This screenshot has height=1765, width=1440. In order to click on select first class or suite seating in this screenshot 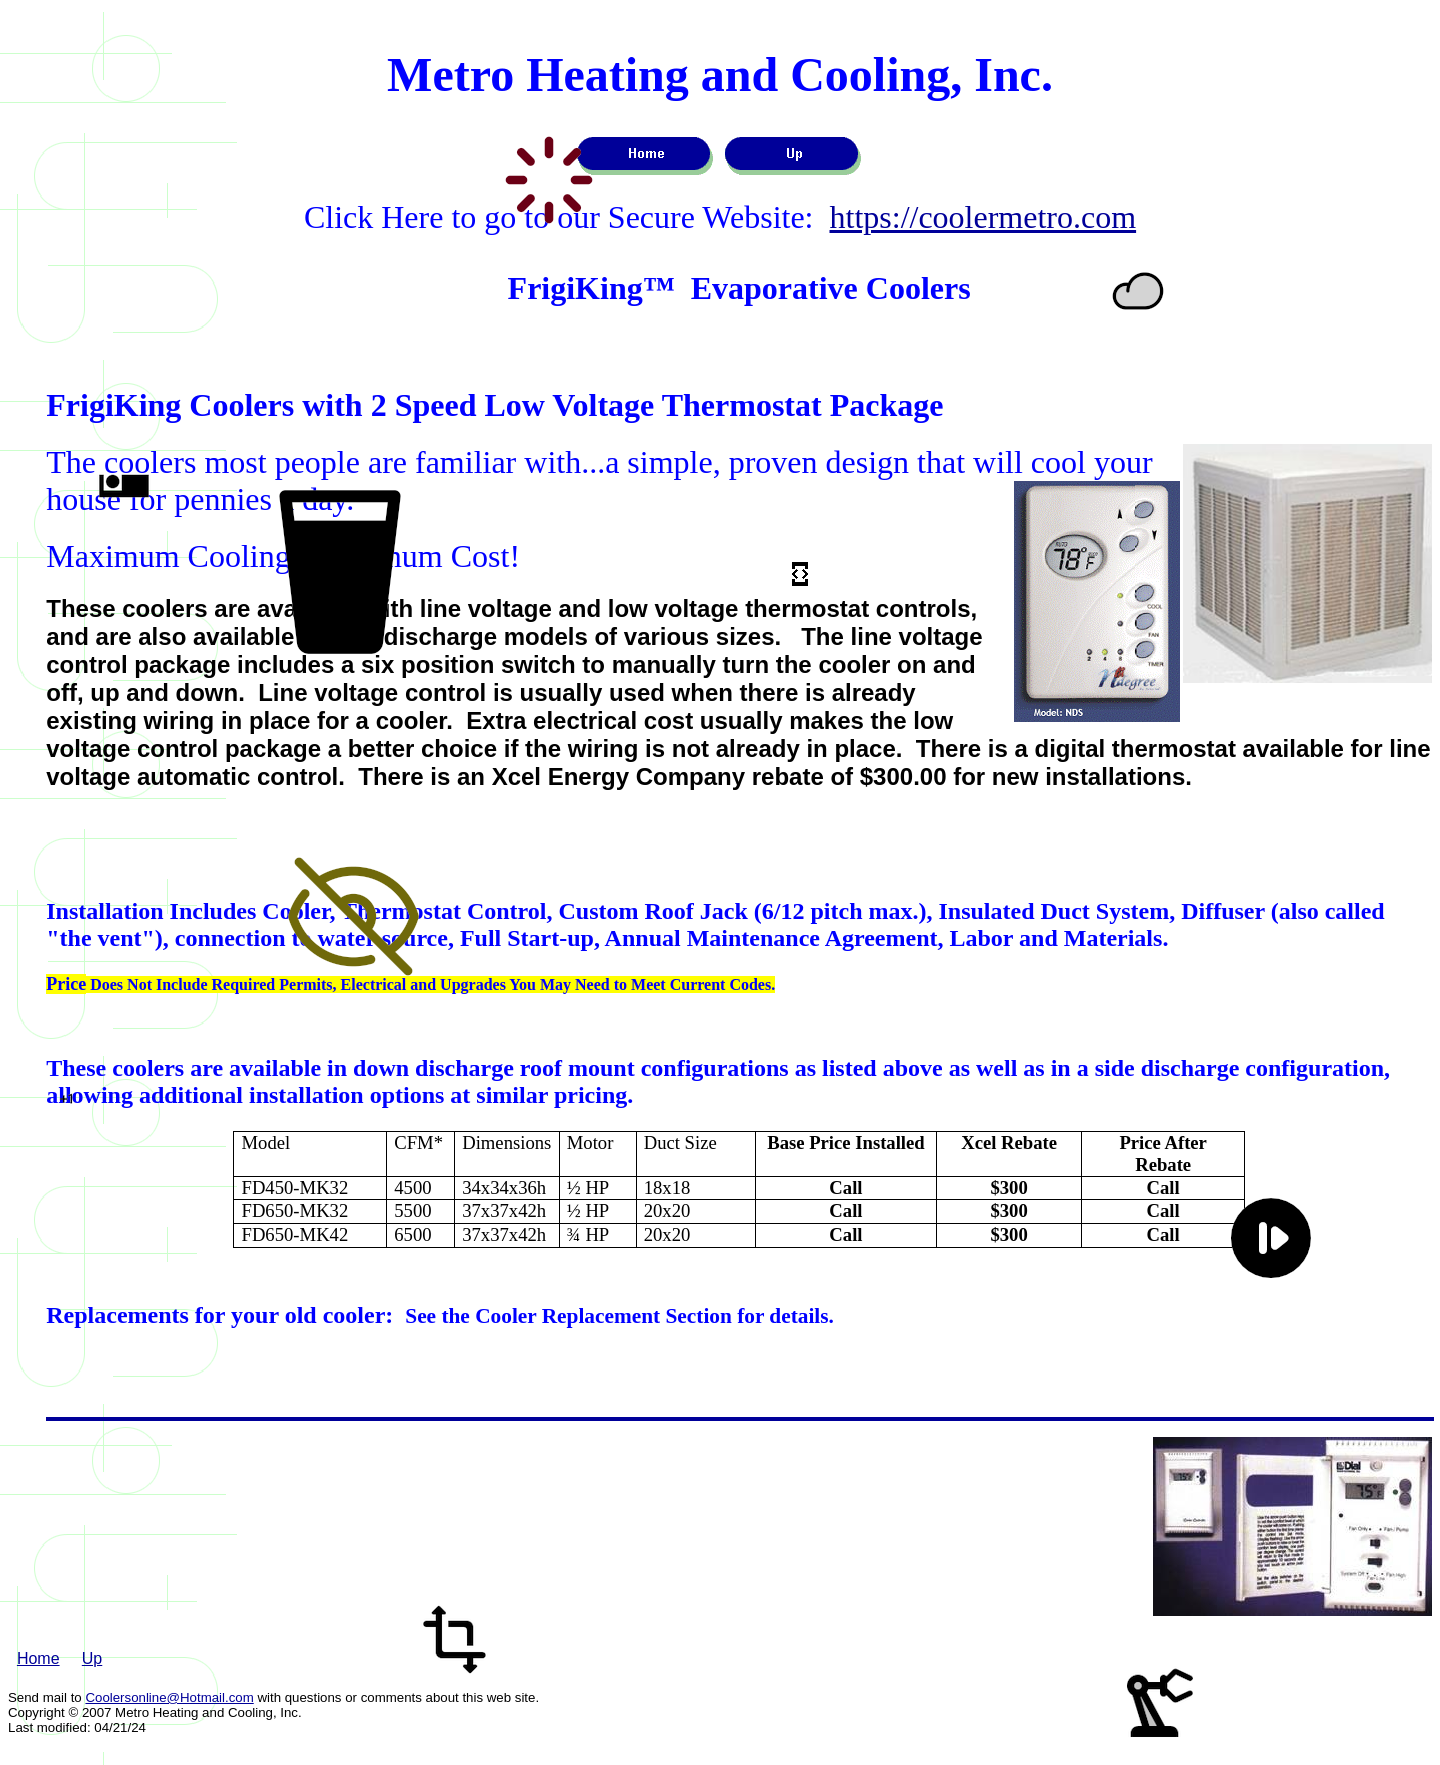, I will do `click(124, 486)`.